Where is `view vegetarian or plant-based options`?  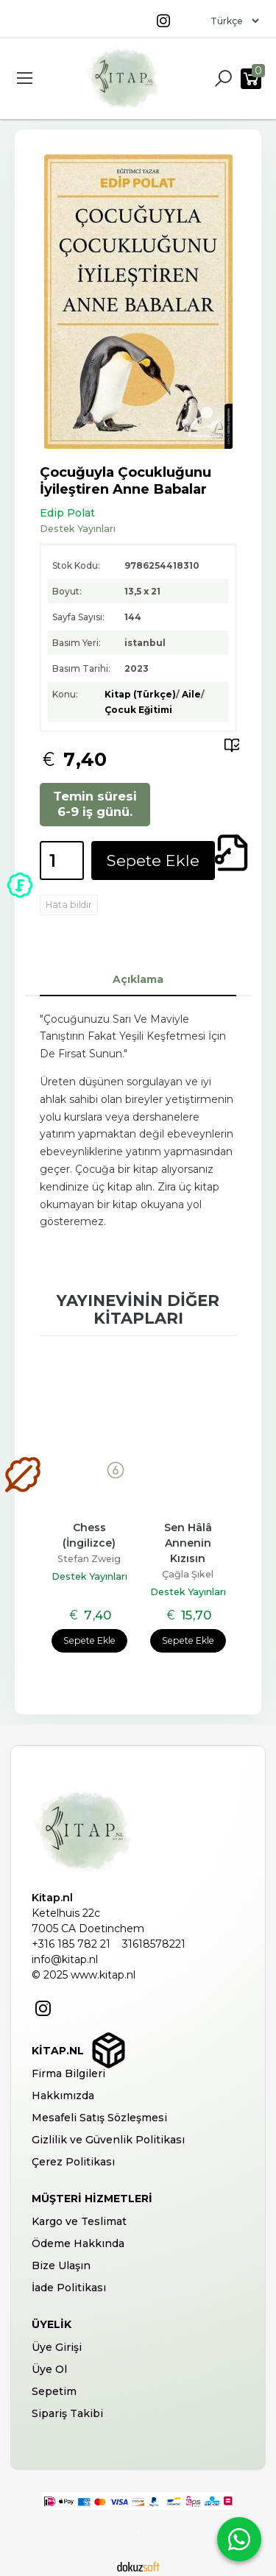 view vegetarian or plant-based options is located at coordinates (23, 1475).